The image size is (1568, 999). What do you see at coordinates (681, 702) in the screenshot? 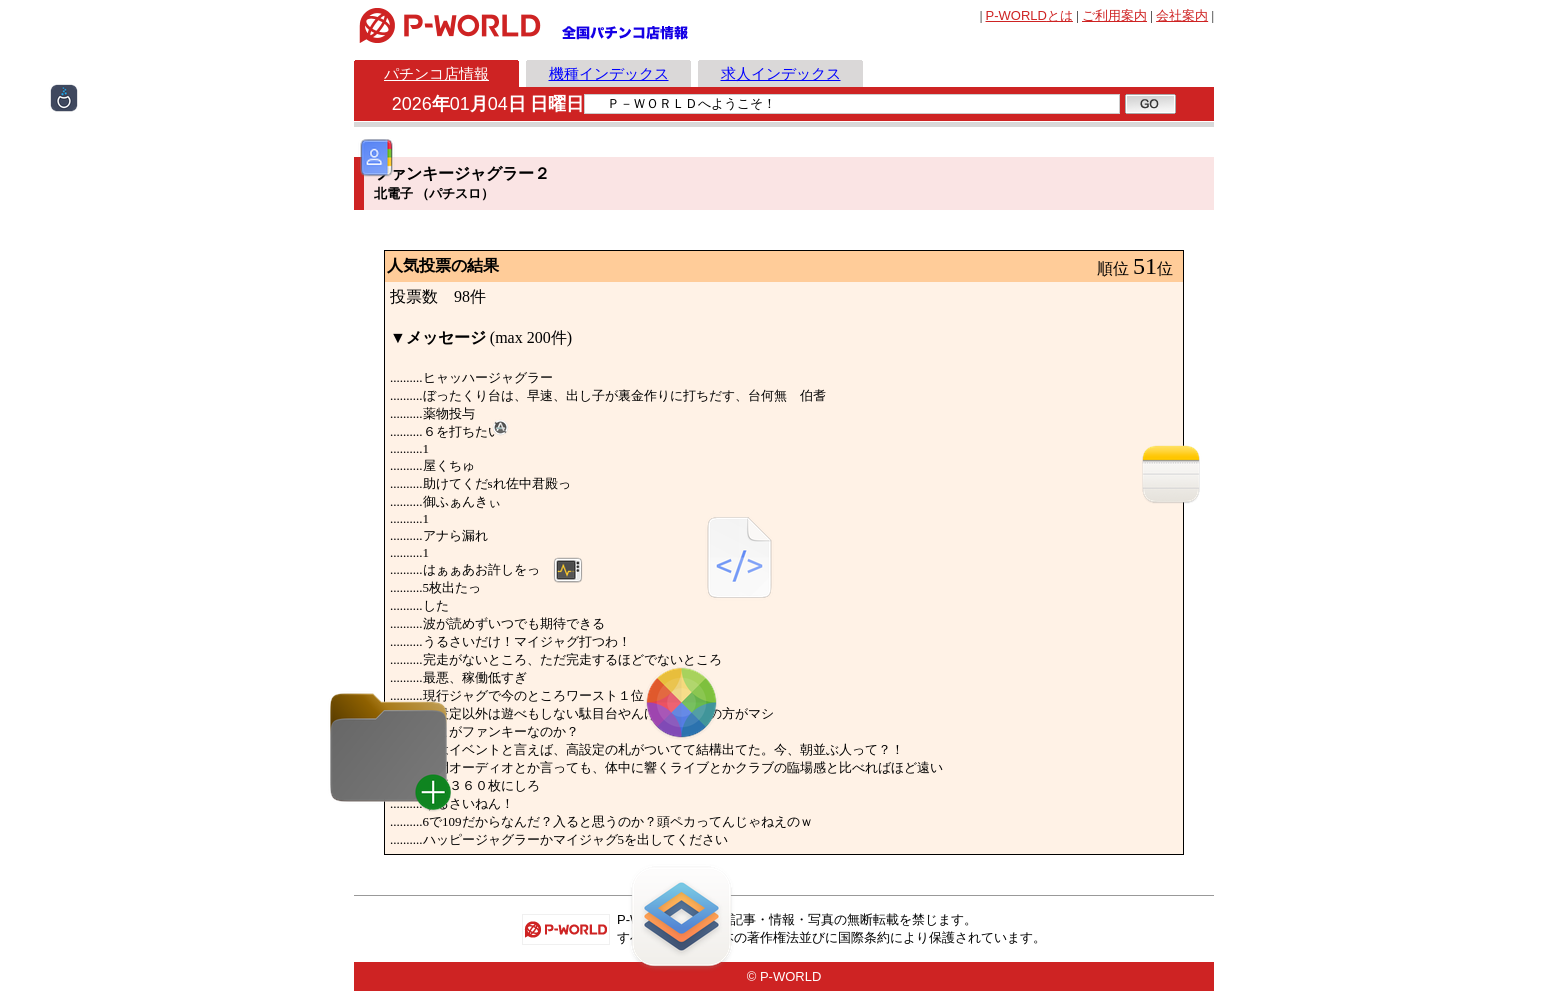
I see `open color picker tool` at bounding box center [681, 702].